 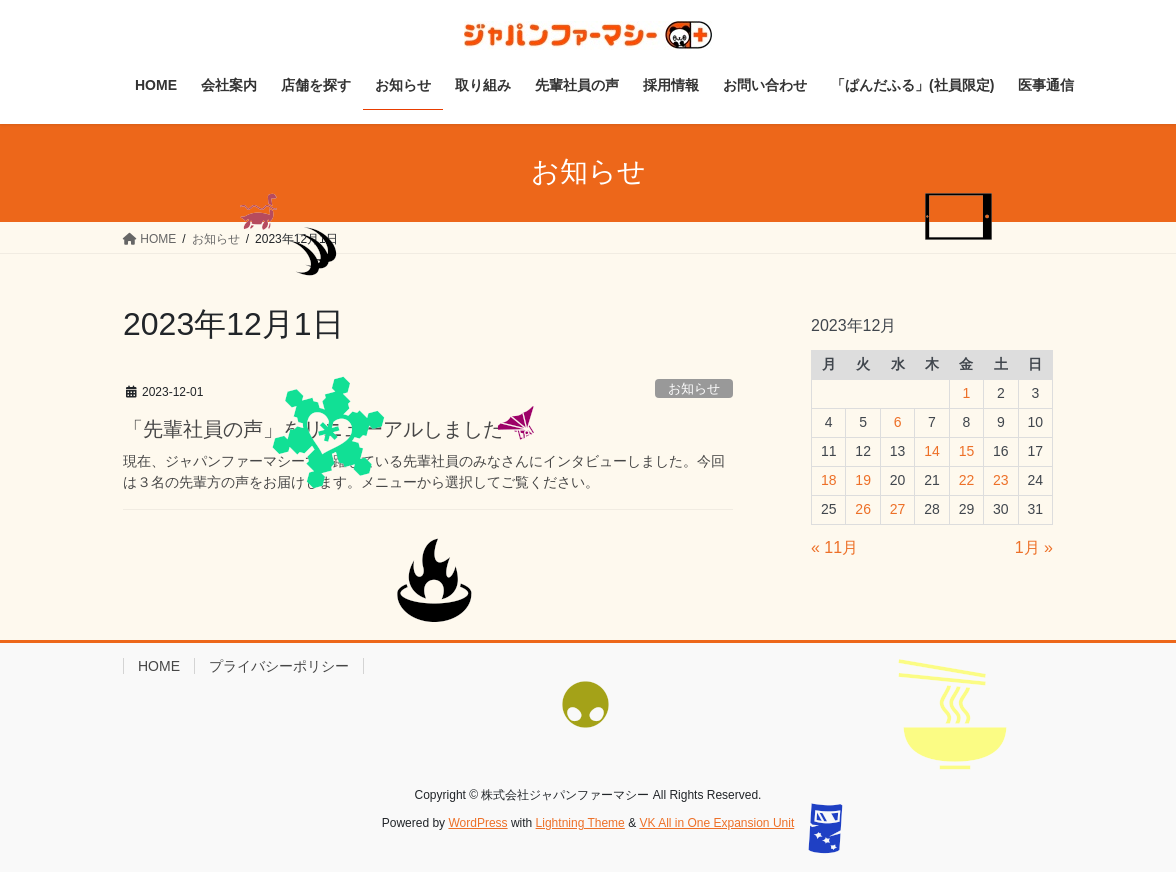 What do you see at coordinates (823, 828) in the screenshot?
I see `access defense or protection settings` at bounding box center [823, 828].